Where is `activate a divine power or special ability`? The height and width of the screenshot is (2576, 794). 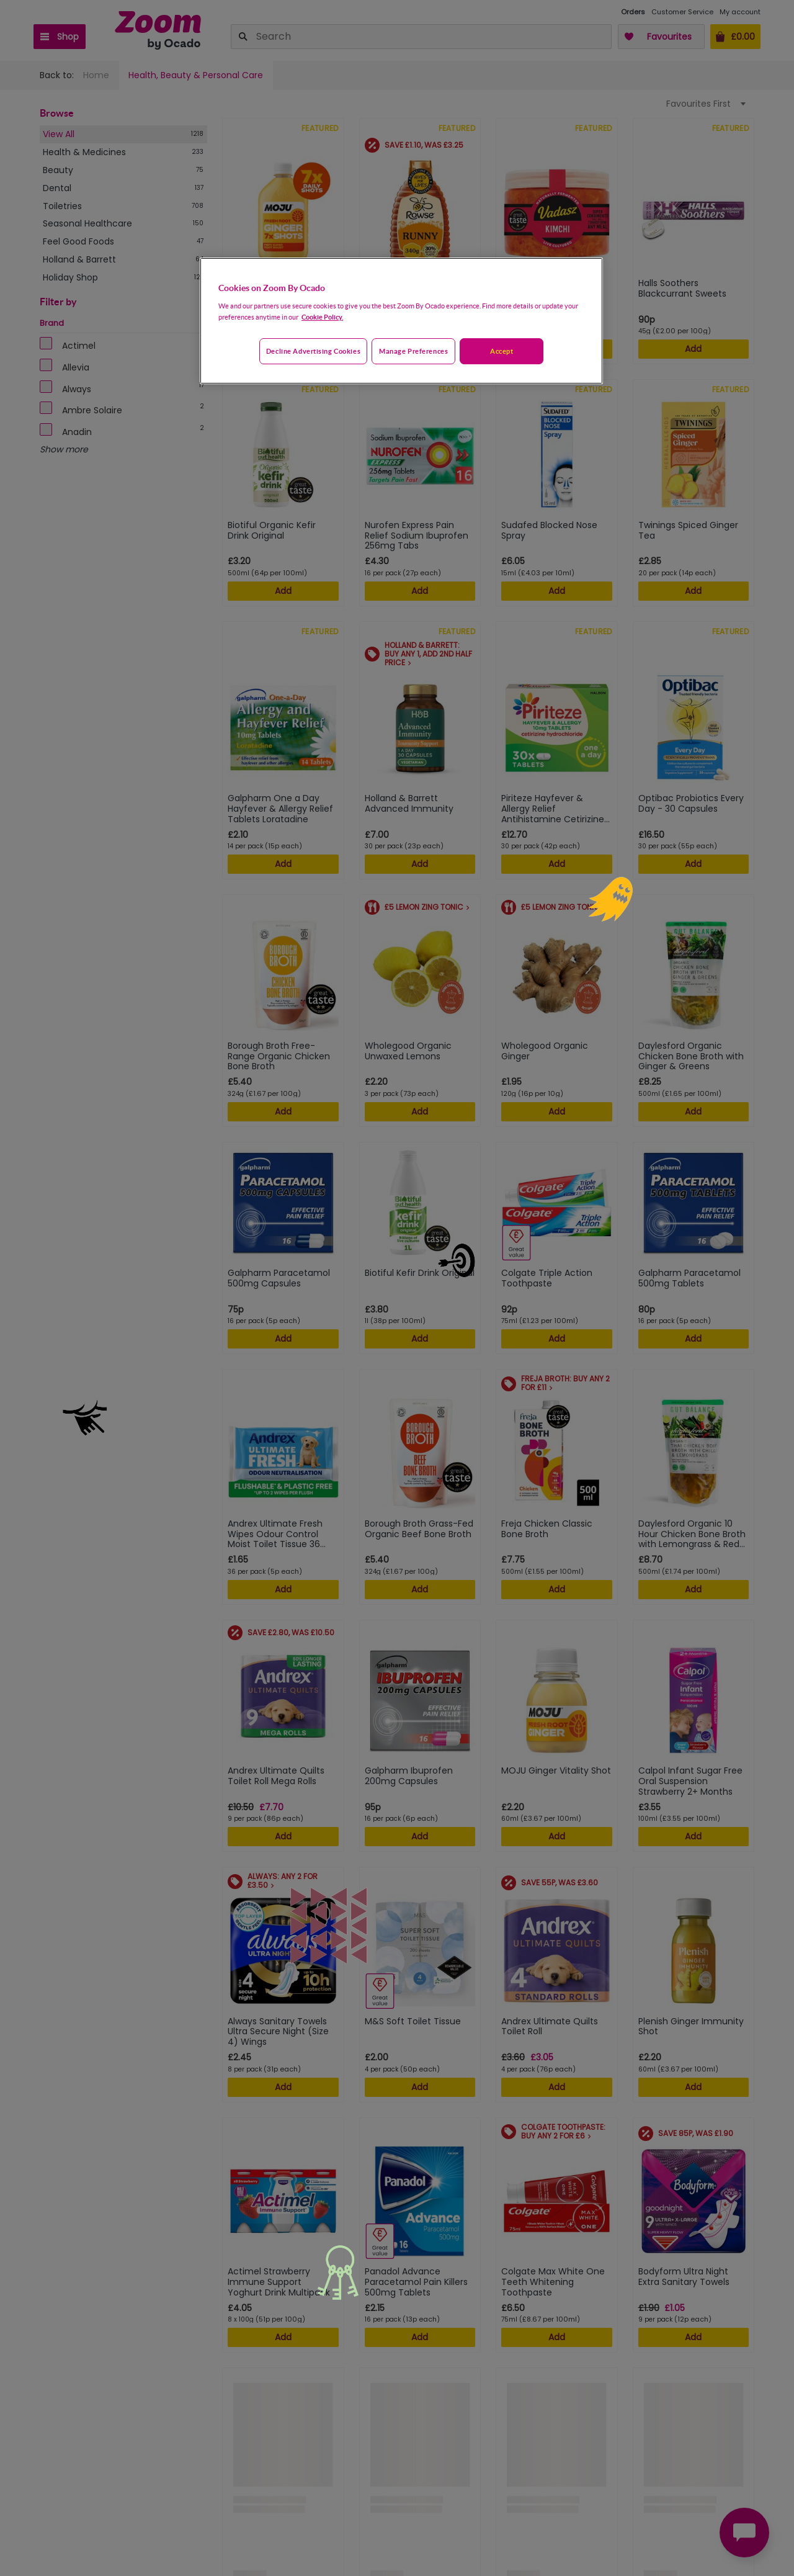 activate a divine power or special ability is located at coordinates (85, 1420).